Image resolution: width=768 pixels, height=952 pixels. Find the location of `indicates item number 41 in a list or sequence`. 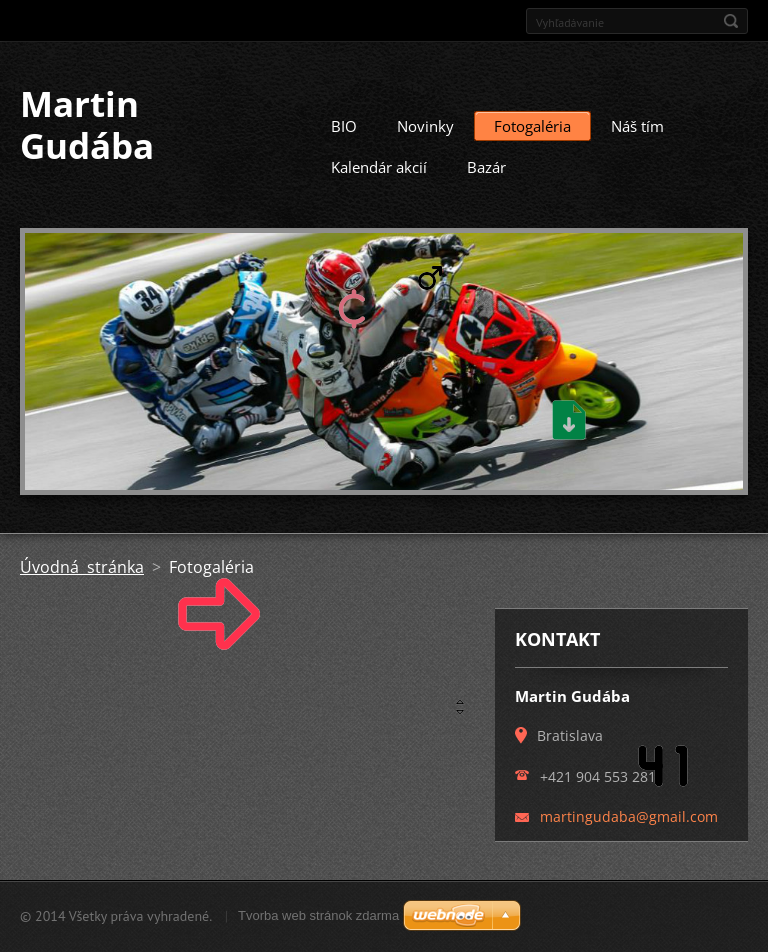

indicates item number 41 in a list or sequence is located at coordinates (667, 766).